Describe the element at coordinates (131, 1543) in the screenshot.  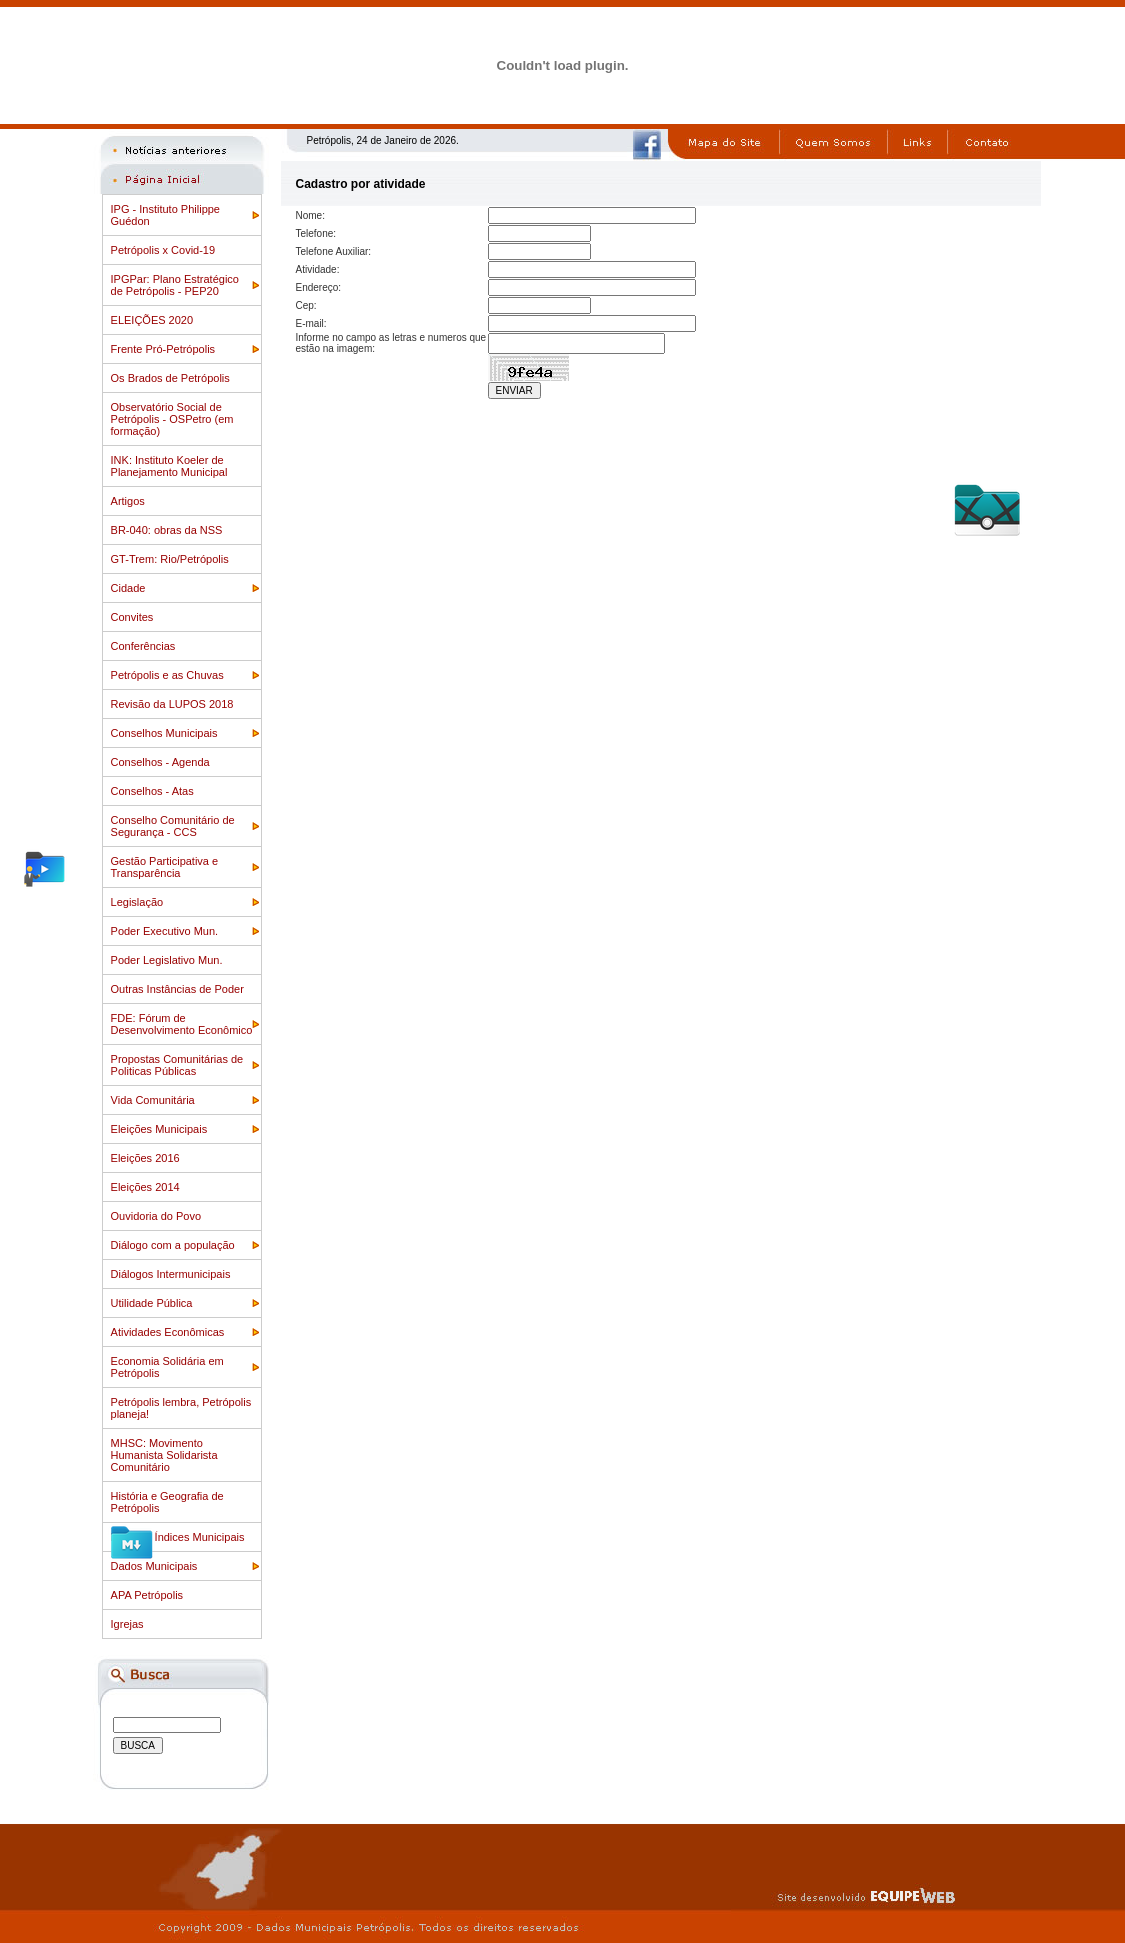
I see `folder containing markdown files` at that location.